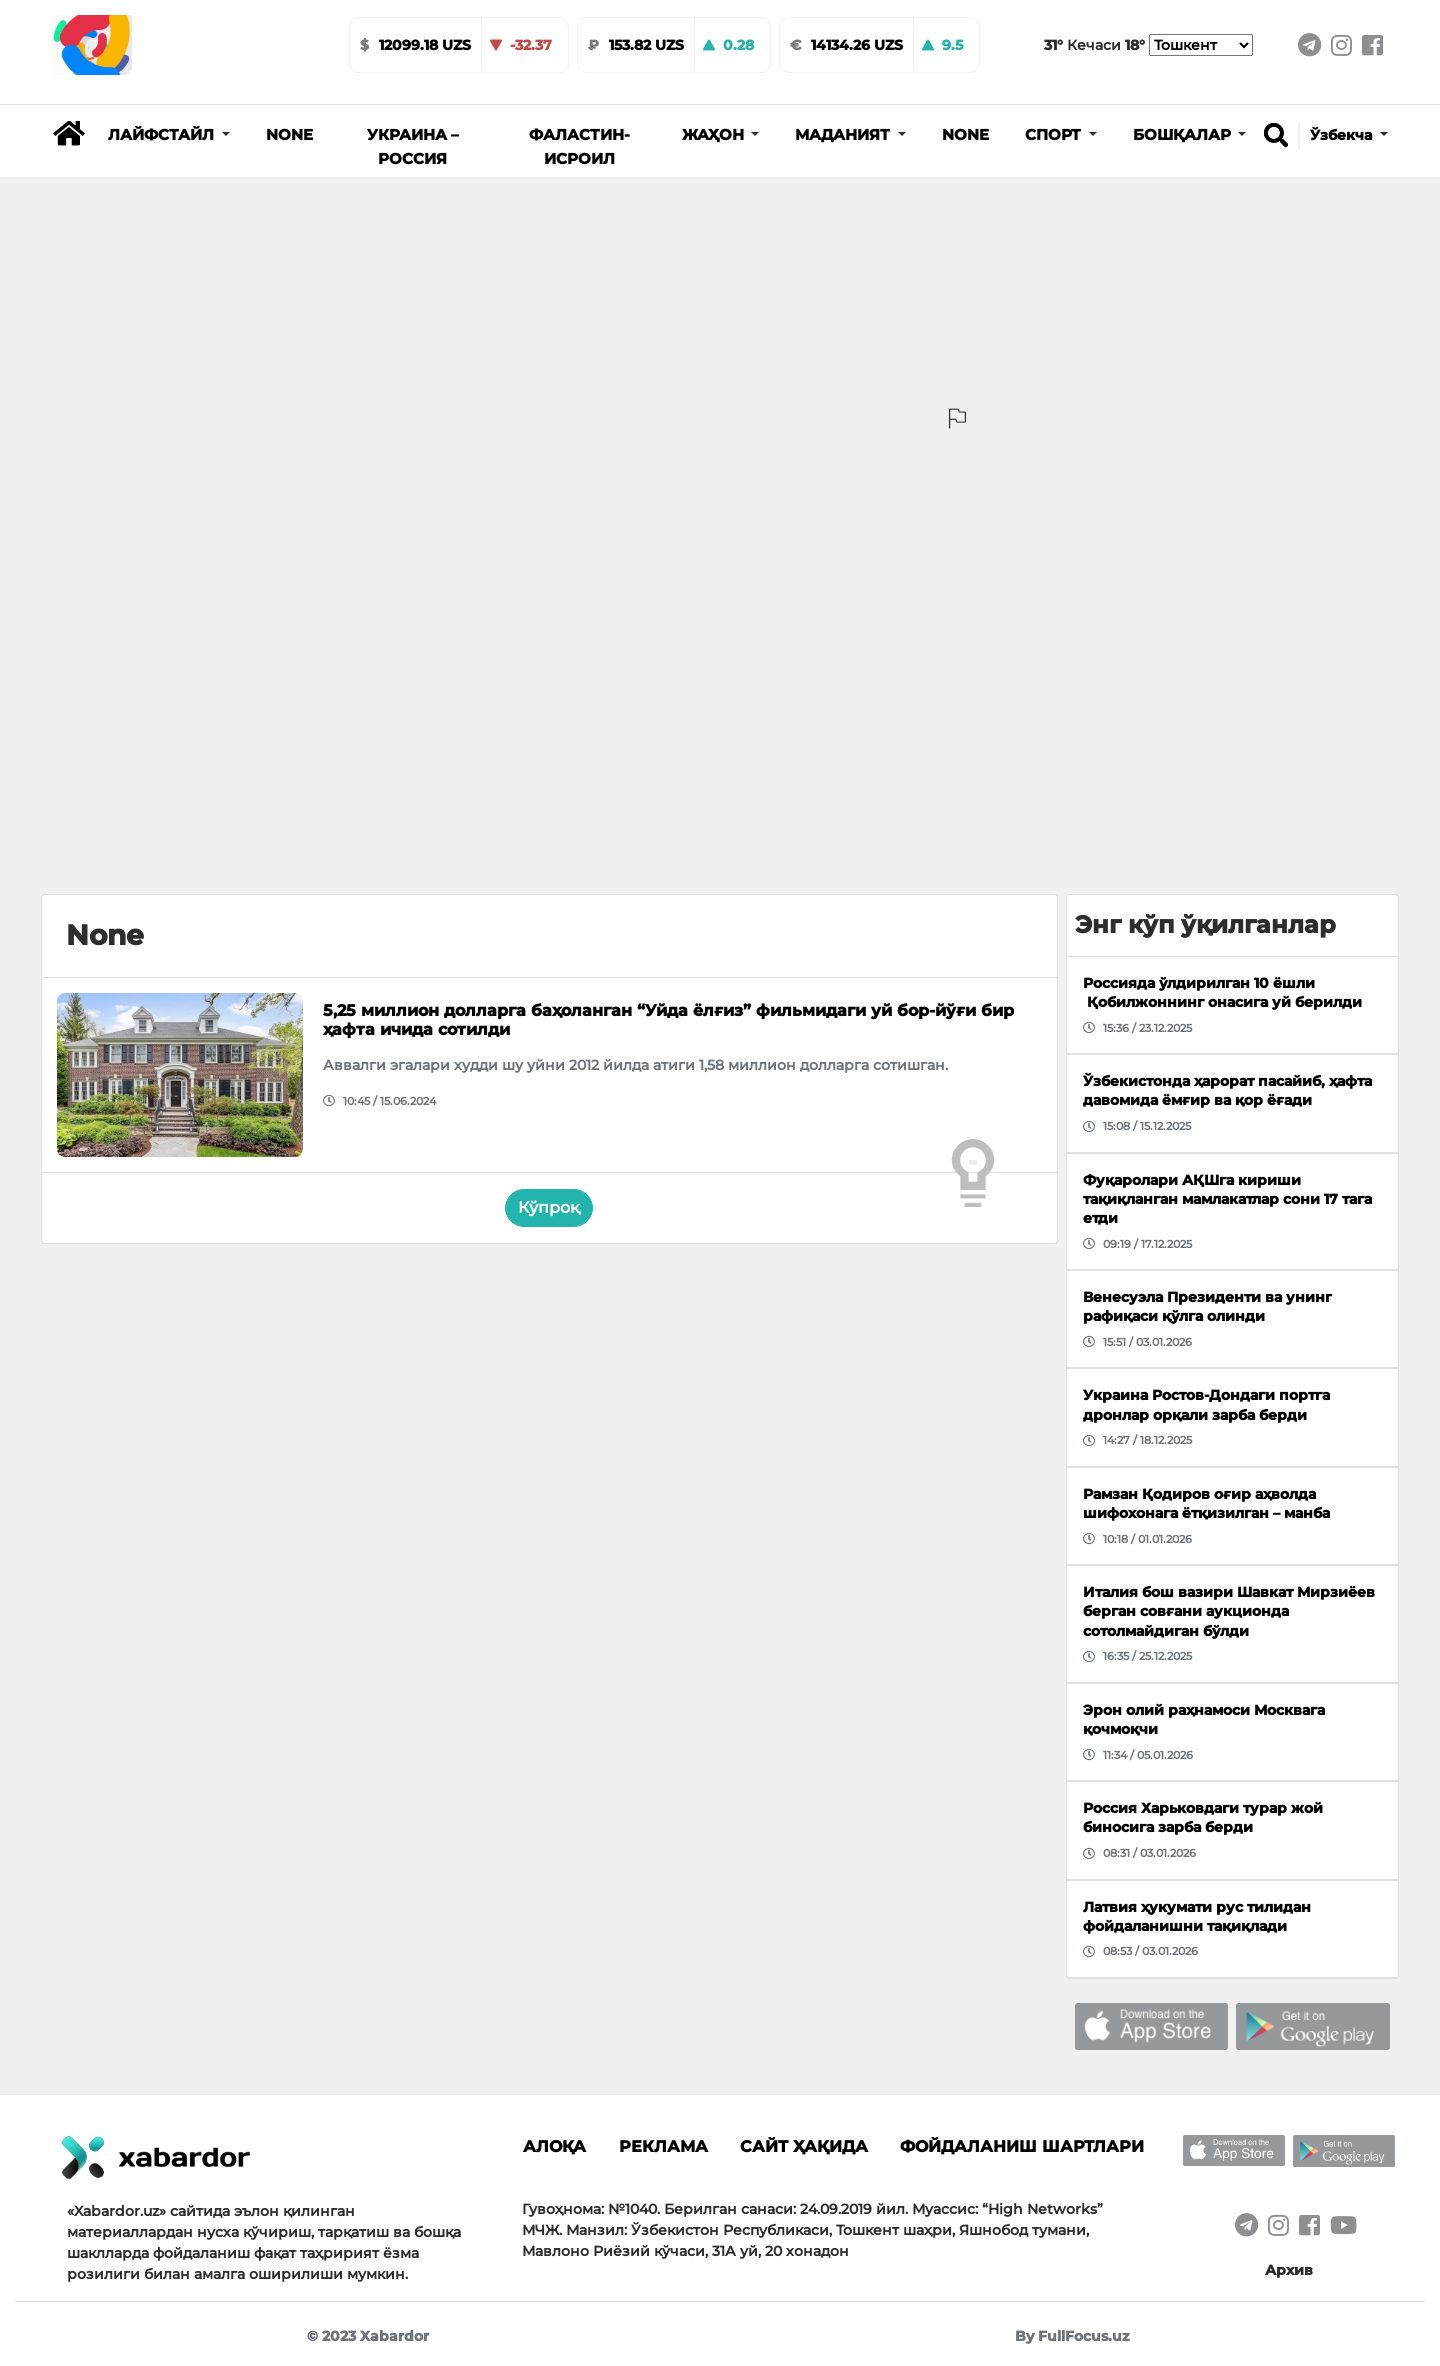 This screenshot has width=1440, height=2366. Describe the element at coordinates (973, 1173) in the screenshot. I see `view information or help details` at that location.